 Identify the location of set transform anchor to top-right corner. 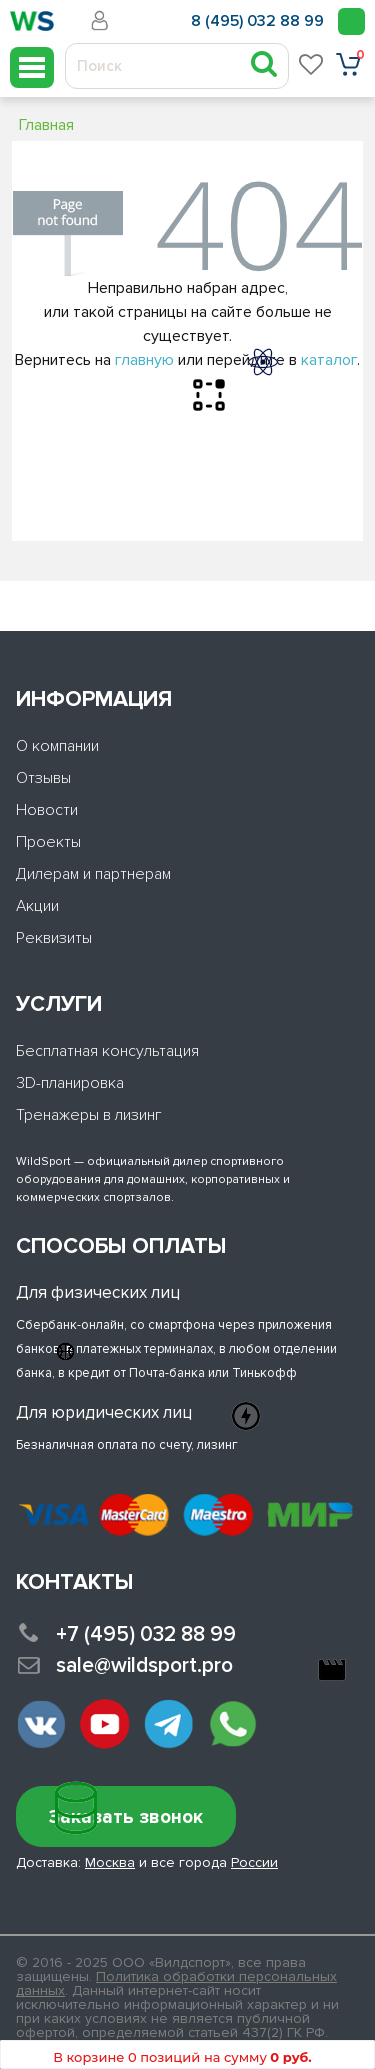
(209, 395).